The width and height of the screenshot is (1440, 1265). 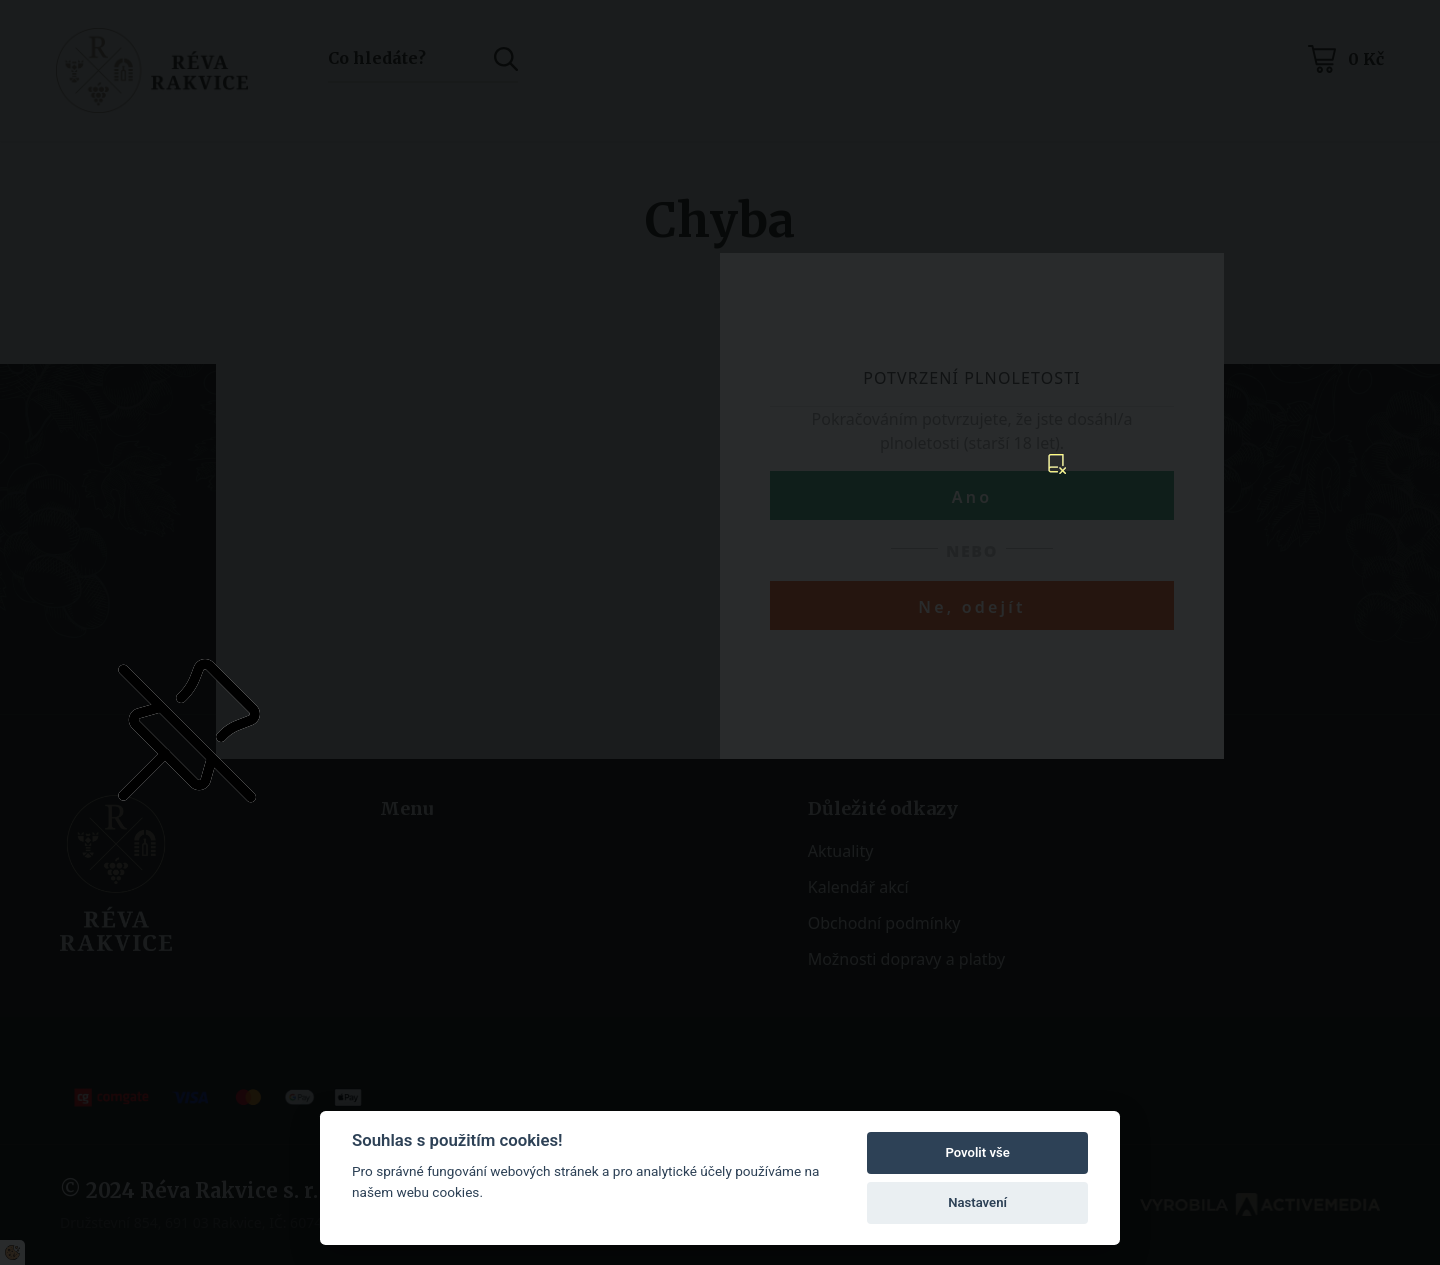 What do you see at coordinates (1056, 464) in the screenshot?
I see `delete a repository` at bounding box center [1056, 464].